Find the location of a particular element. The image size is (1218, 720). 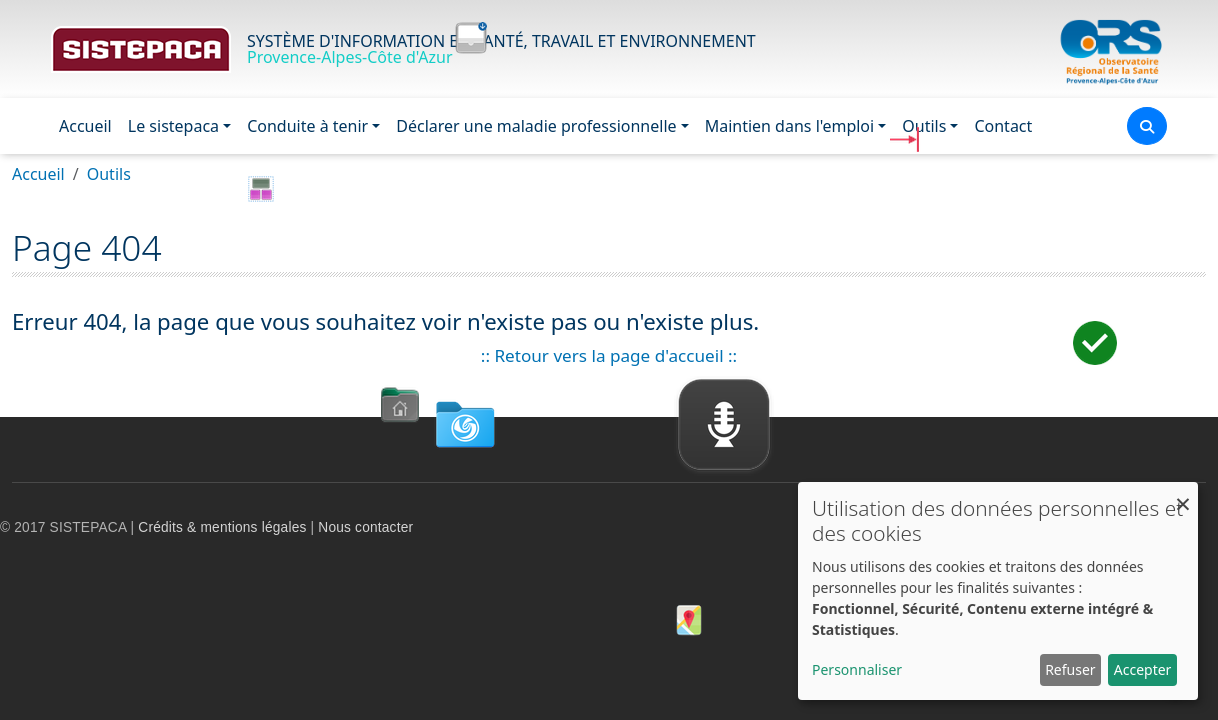

access your home folder is located at coordinates (400, 404).